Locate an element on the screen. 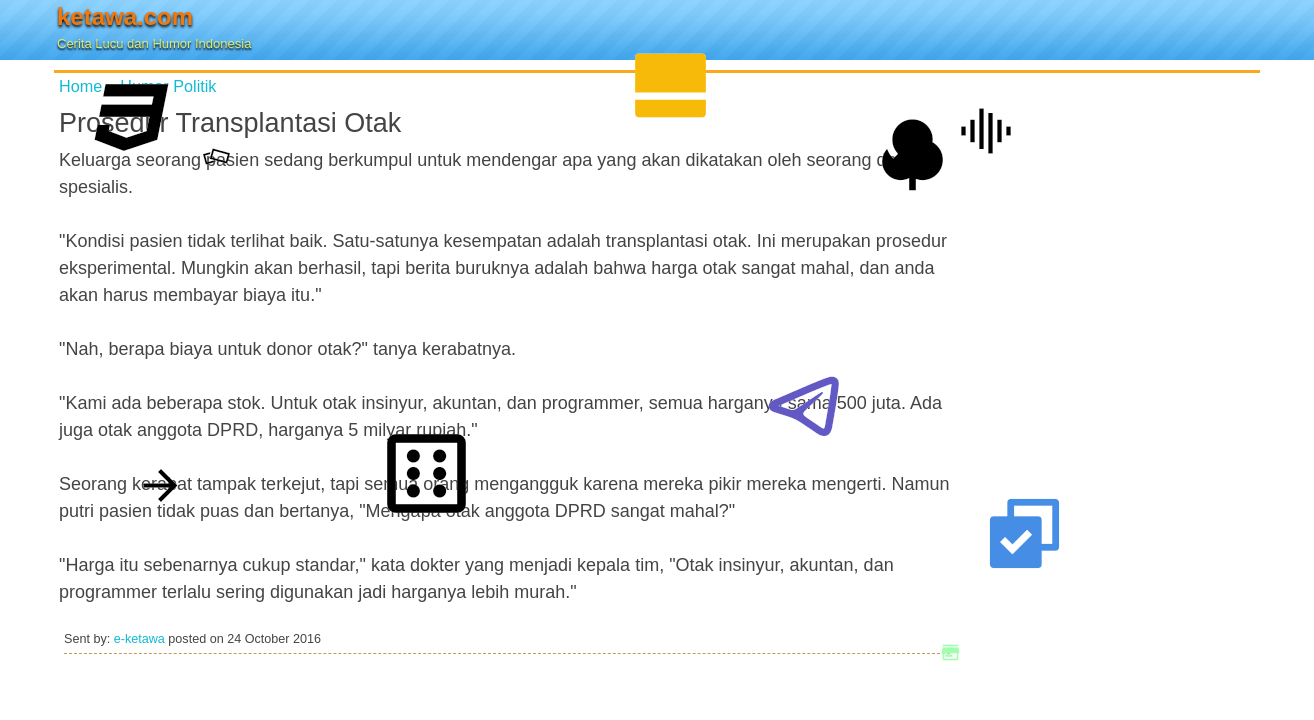 This screenshot has height=720, width=1314. indicates a dice roll result of six is located at coordinates (426, 473).